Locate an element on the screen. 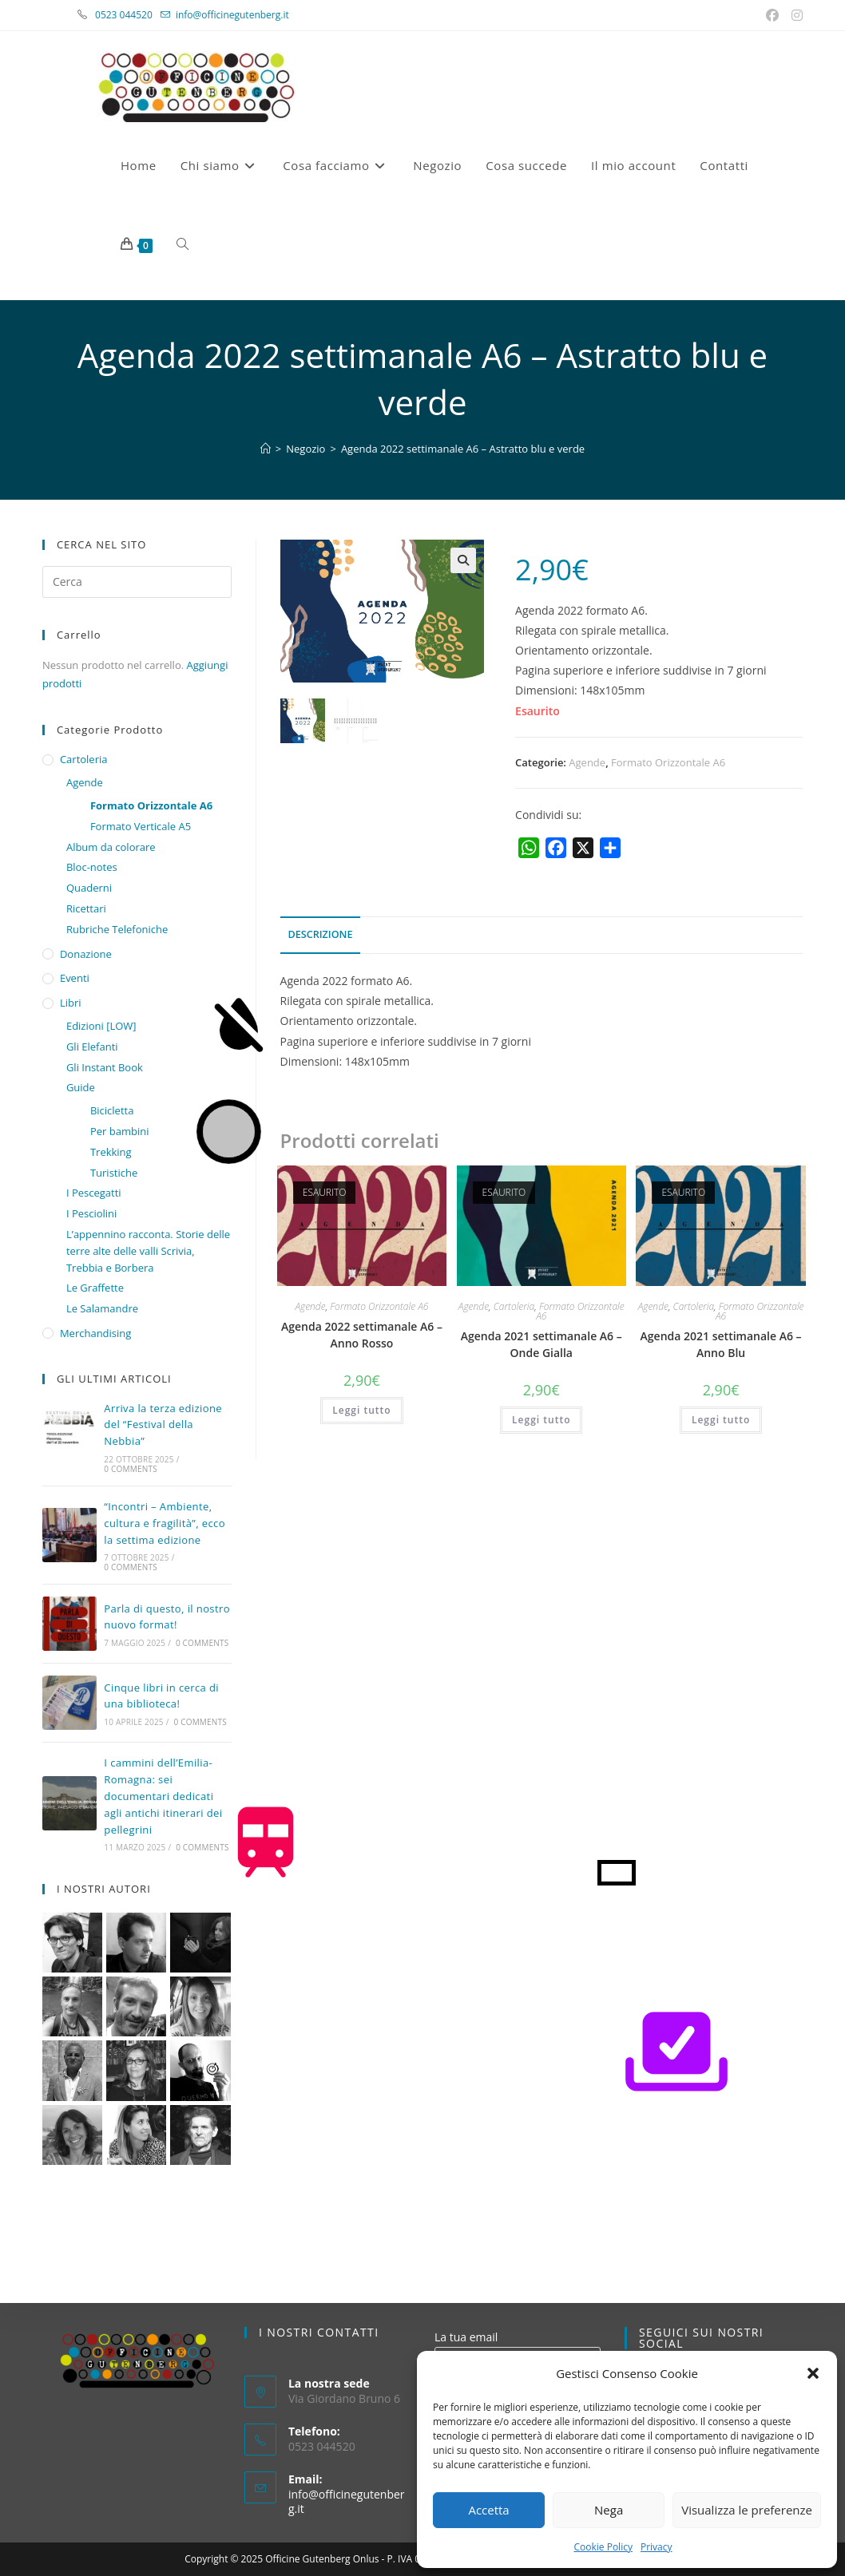 This screenshot has width=845, height=2576. reset or remove color formatting is located at coordinates (239, 1024).